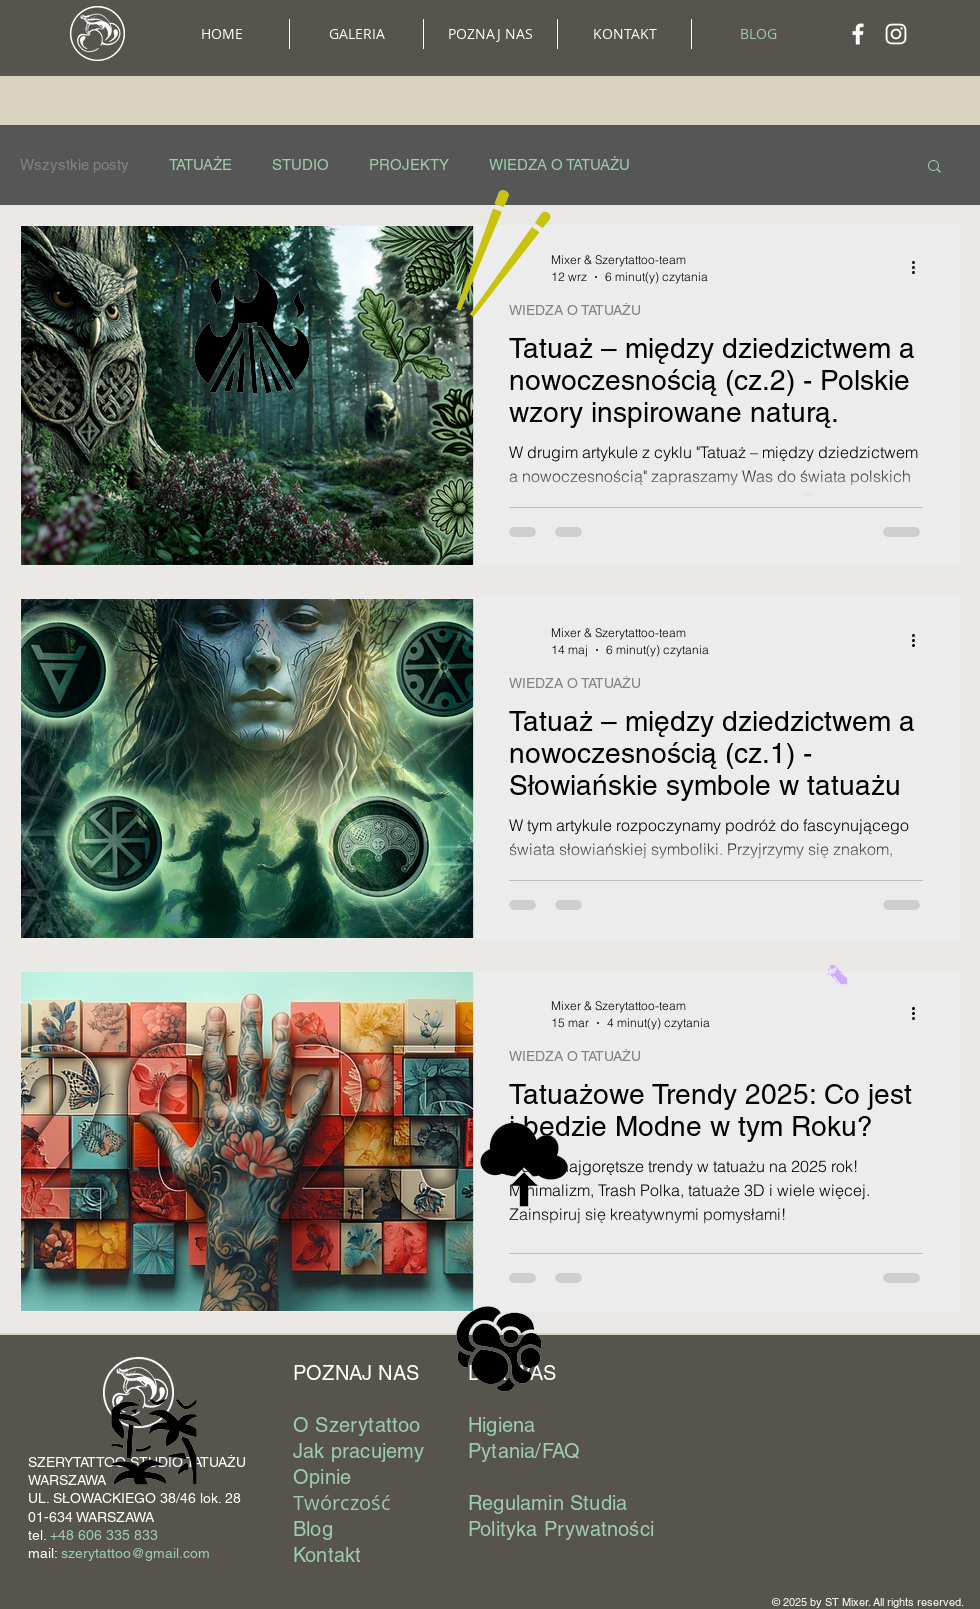 This screenshot has width=980, height=1609. What do you see at coordinates (503, 254) in the screenshot?
I see `browse asian cuisine or restaurants` at bounding box center [503, 254].